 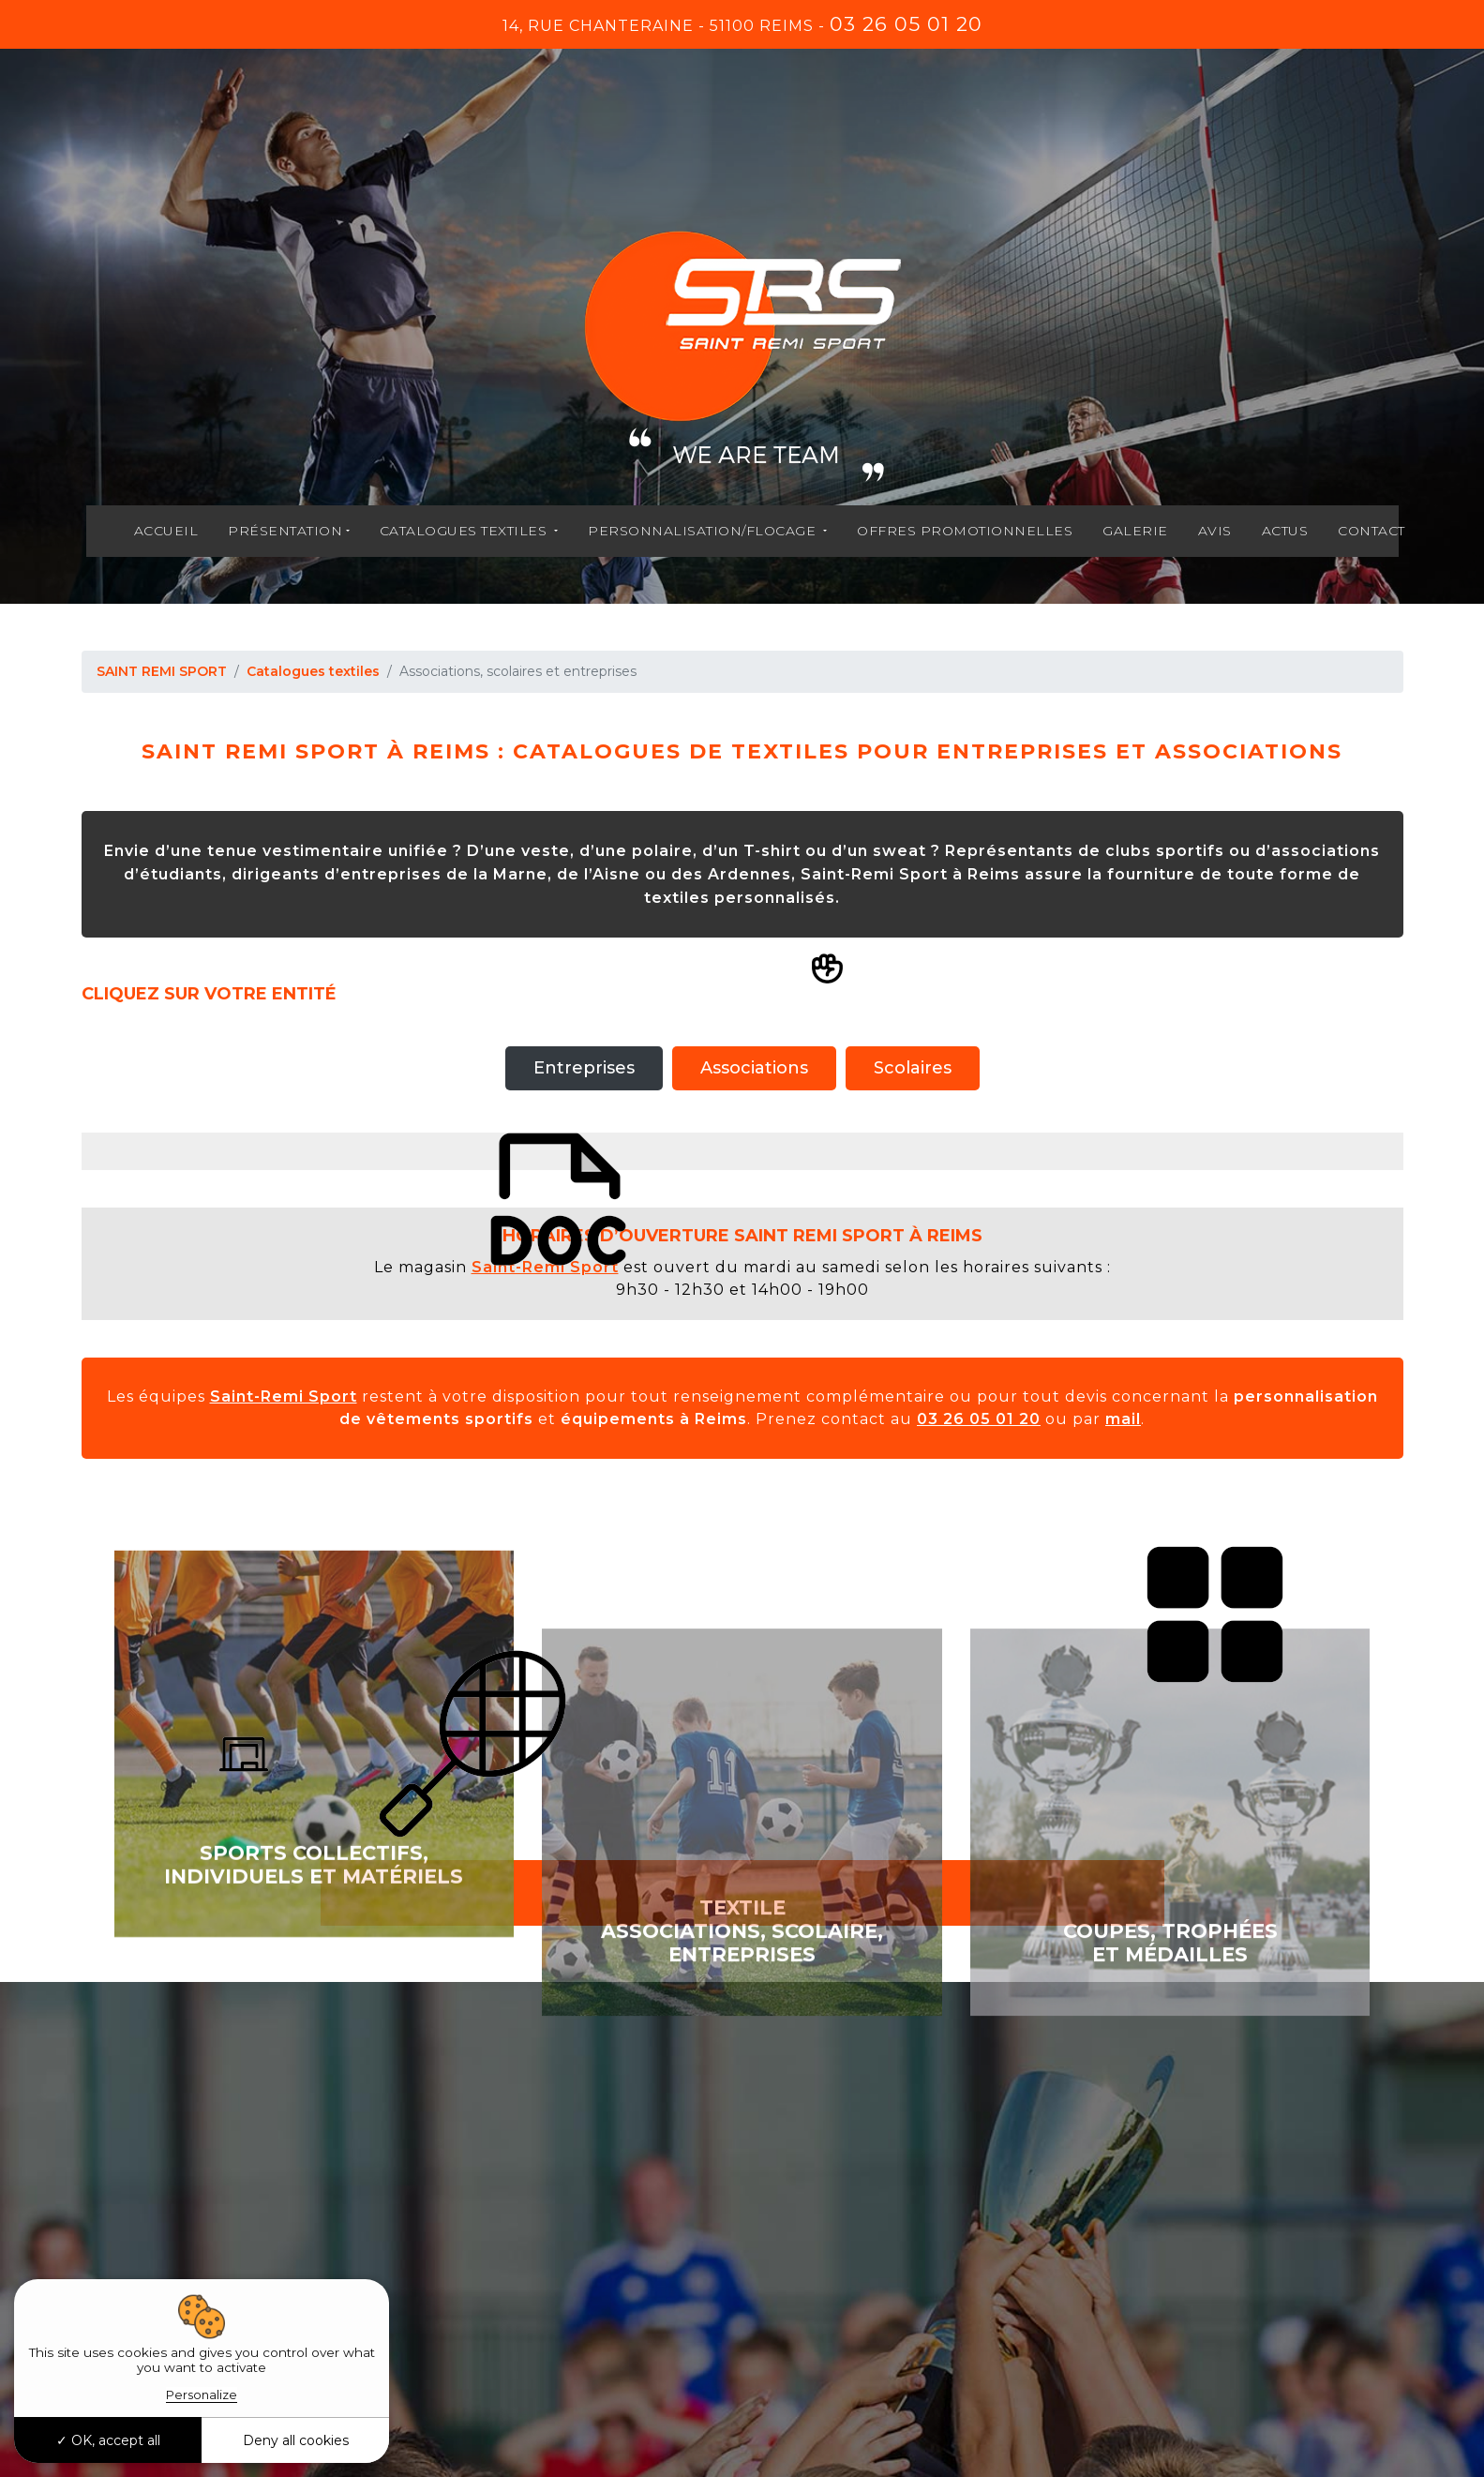 What do you see at coordinates (244, 1755) in the screenshot?
I see `open whiteboard or presentation mode` at bounding box center [244, 1755].